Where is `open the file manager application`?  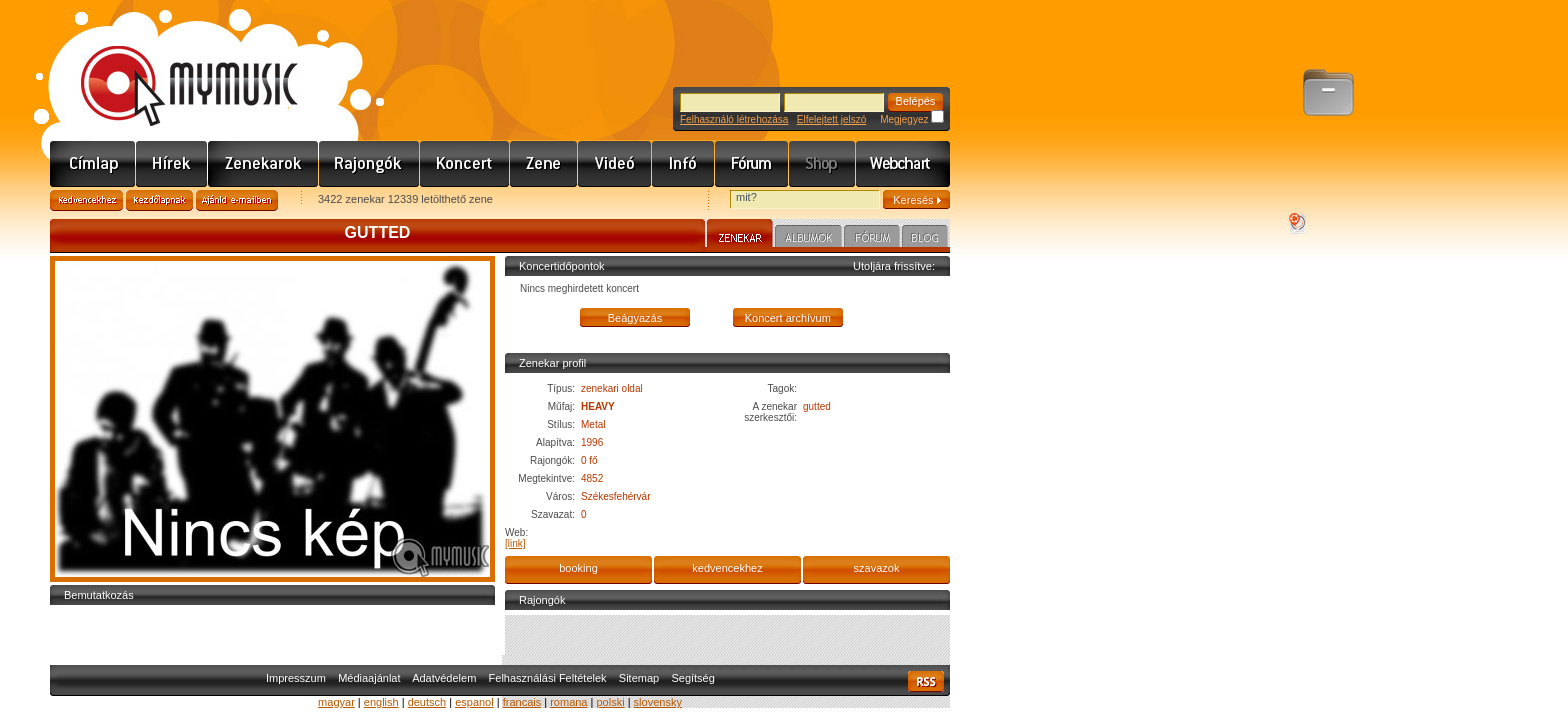 open the file manager application is located at coordinates (1328, 92).